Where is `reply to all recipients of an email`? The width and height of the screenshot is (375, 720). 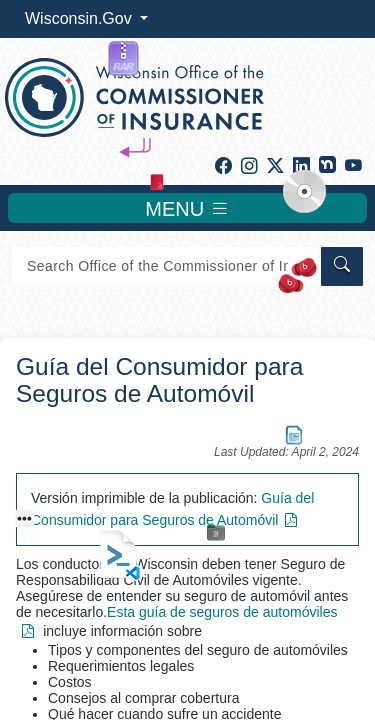 reply to all recipients of an email is located at coordinates (134, 147).